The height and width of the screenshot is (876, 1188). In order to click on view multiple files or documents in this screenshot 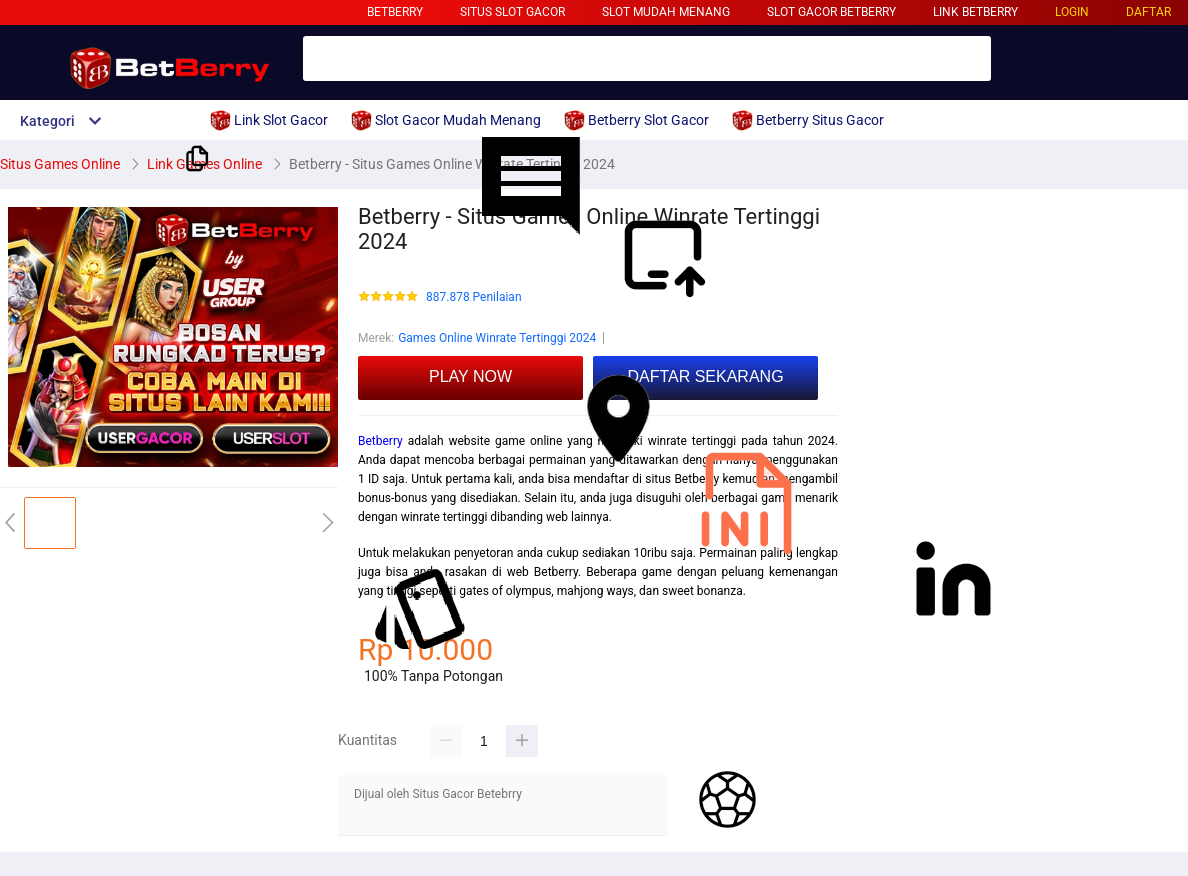, I will do `click(196, 158)`.